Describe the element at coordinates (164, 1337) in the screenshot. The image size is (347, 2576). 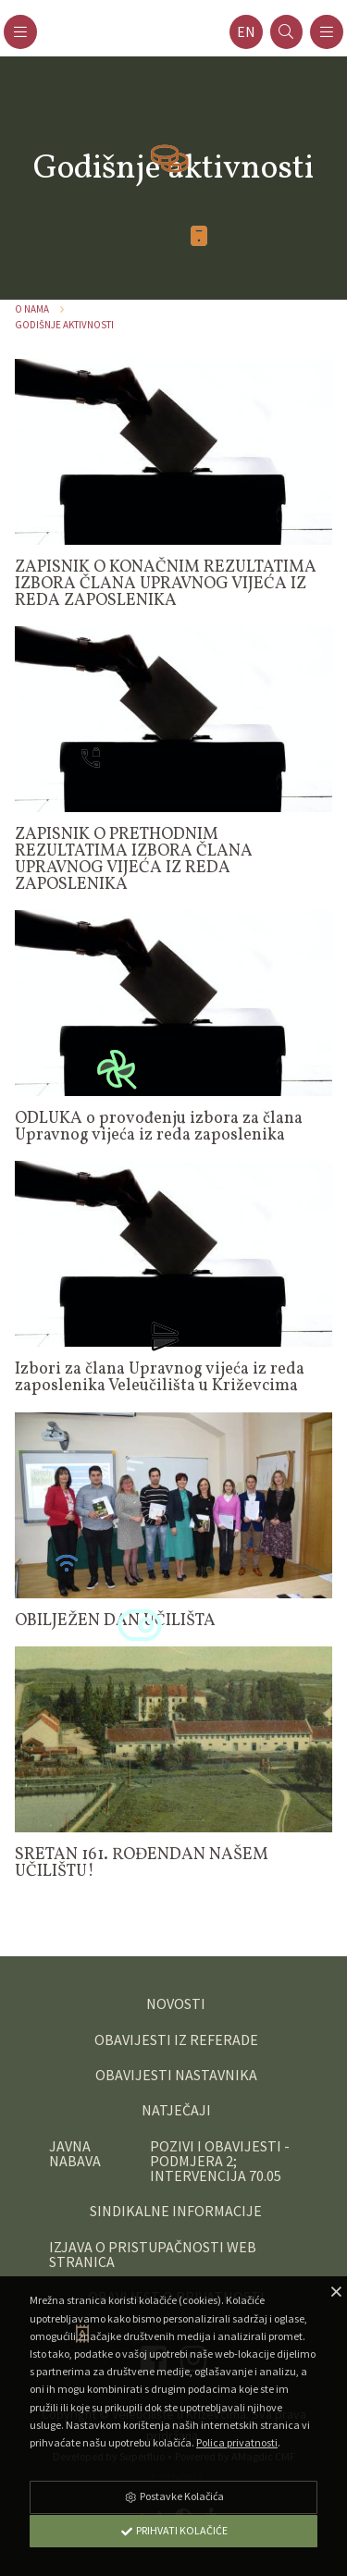
I see `flip image vertically` at that location.